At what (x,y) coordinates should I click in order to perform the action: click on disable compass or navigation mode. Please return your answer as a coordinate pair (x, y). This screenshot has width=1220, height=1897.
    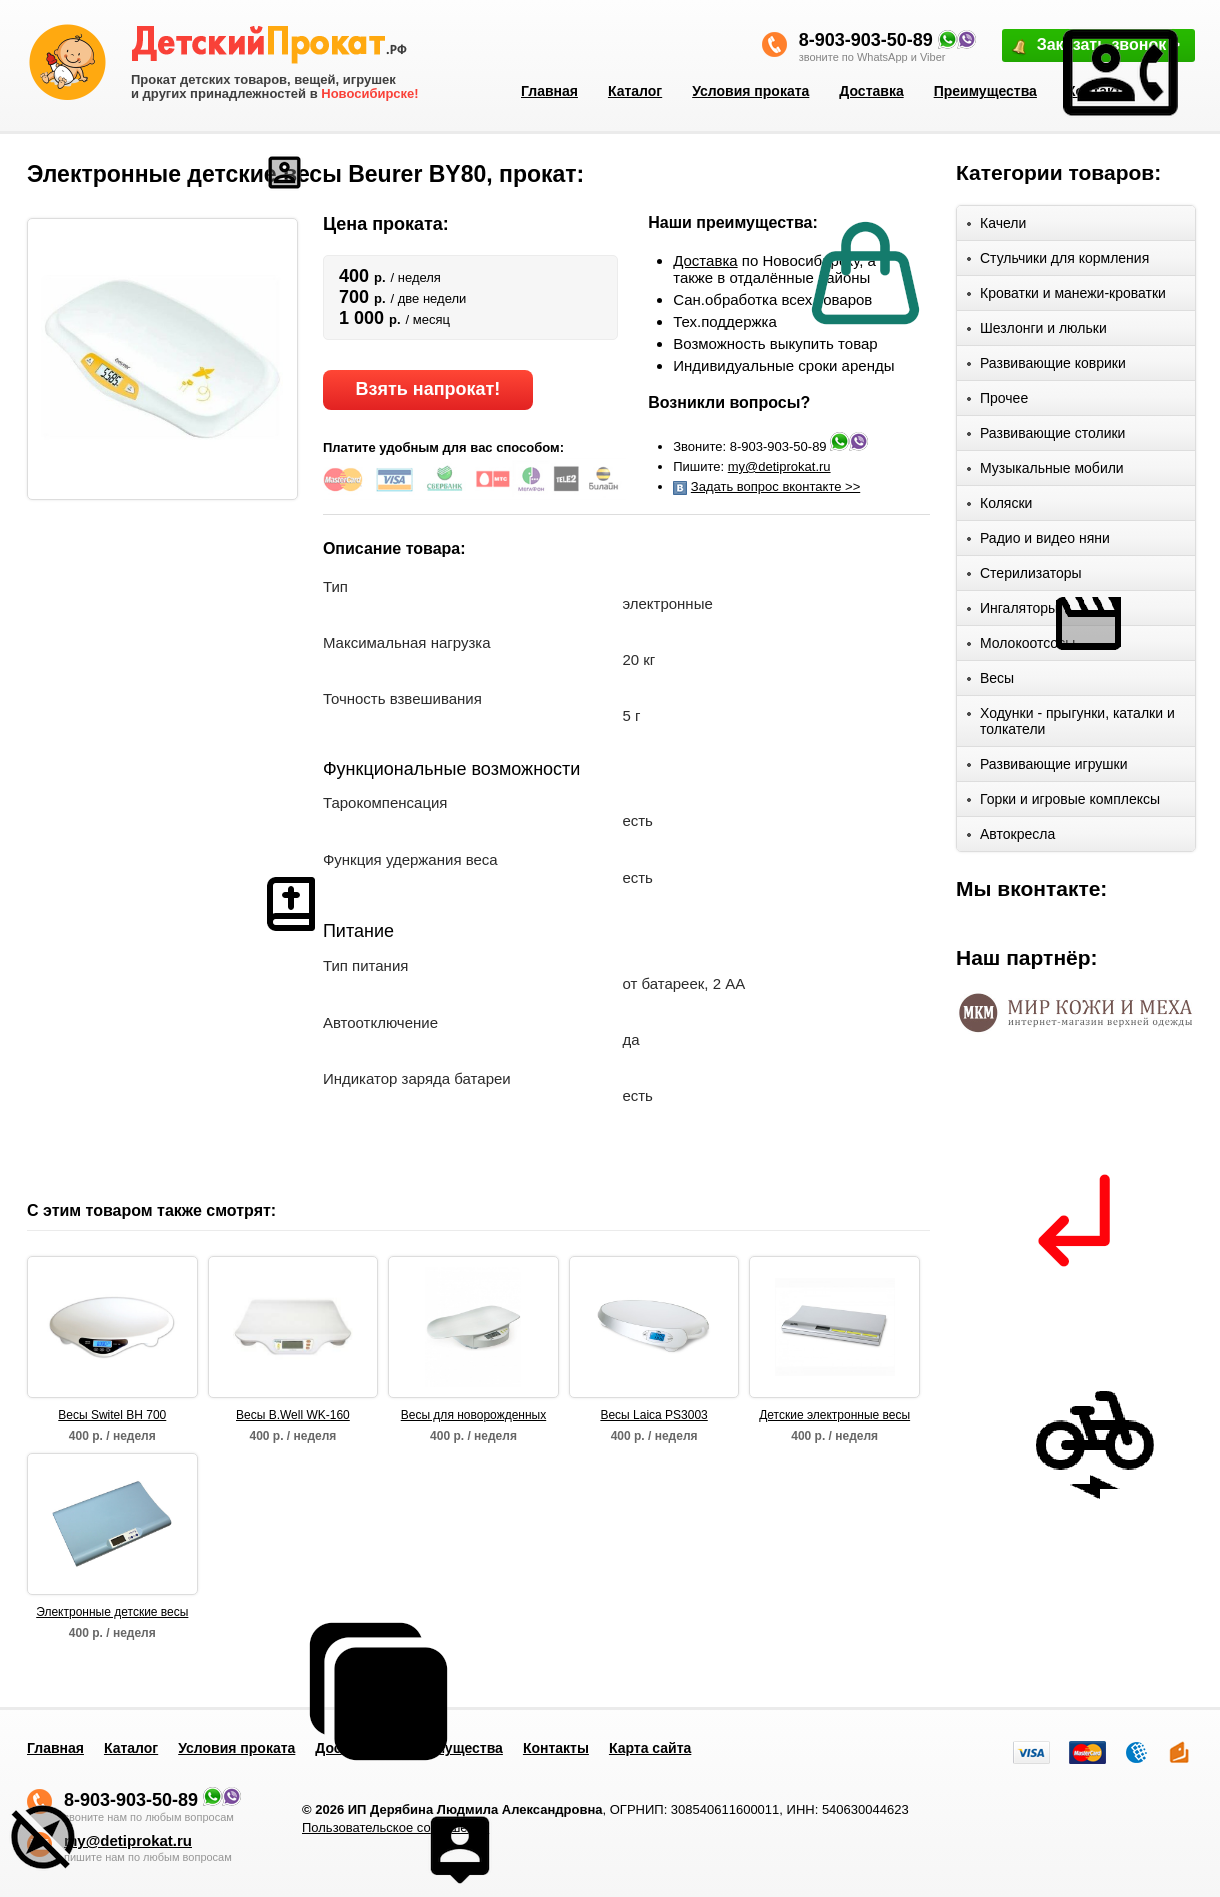
    Looking at the image, I should click on (43, 1837).